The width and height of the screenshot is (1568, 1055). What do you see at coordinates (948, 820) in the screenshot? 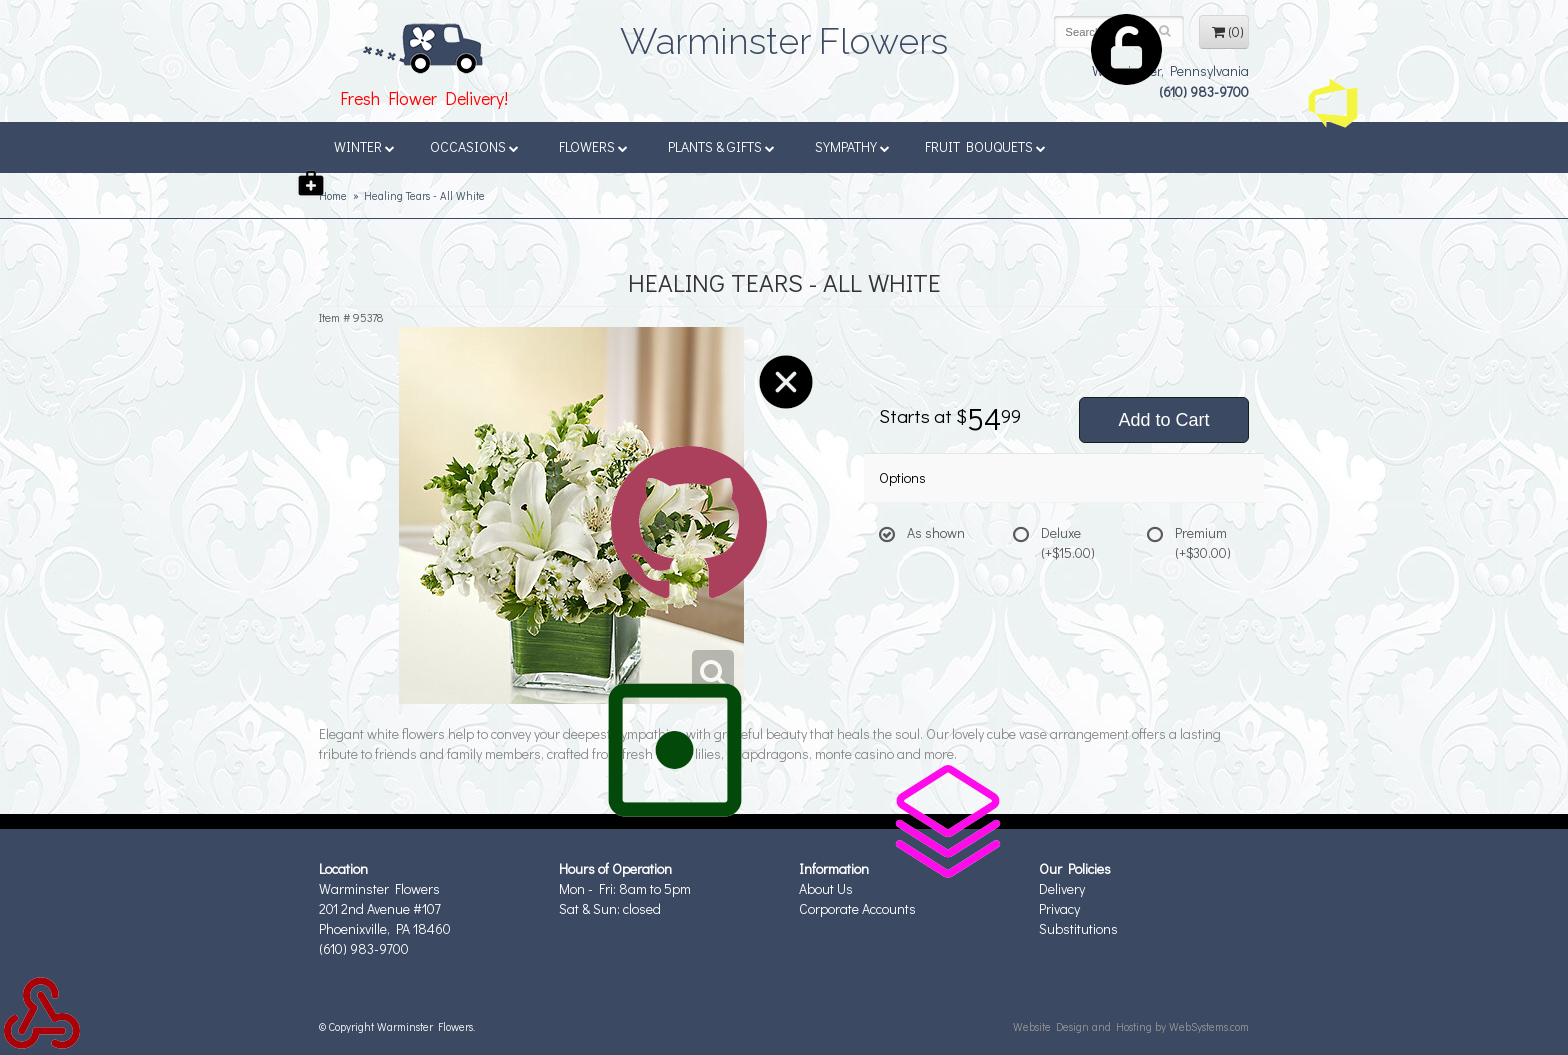
I see `view stacked layers or items` at bounding box center [948, 820].